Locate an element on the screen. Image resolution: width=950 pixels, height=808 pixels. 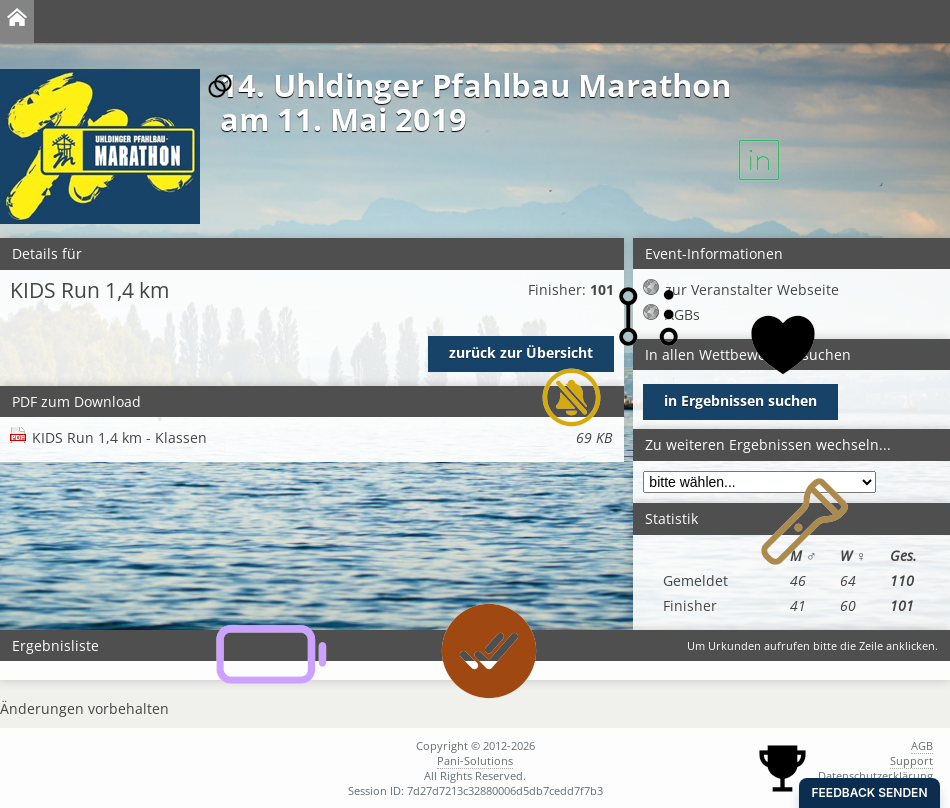
add to favorites is located at coordinates (783, 345).